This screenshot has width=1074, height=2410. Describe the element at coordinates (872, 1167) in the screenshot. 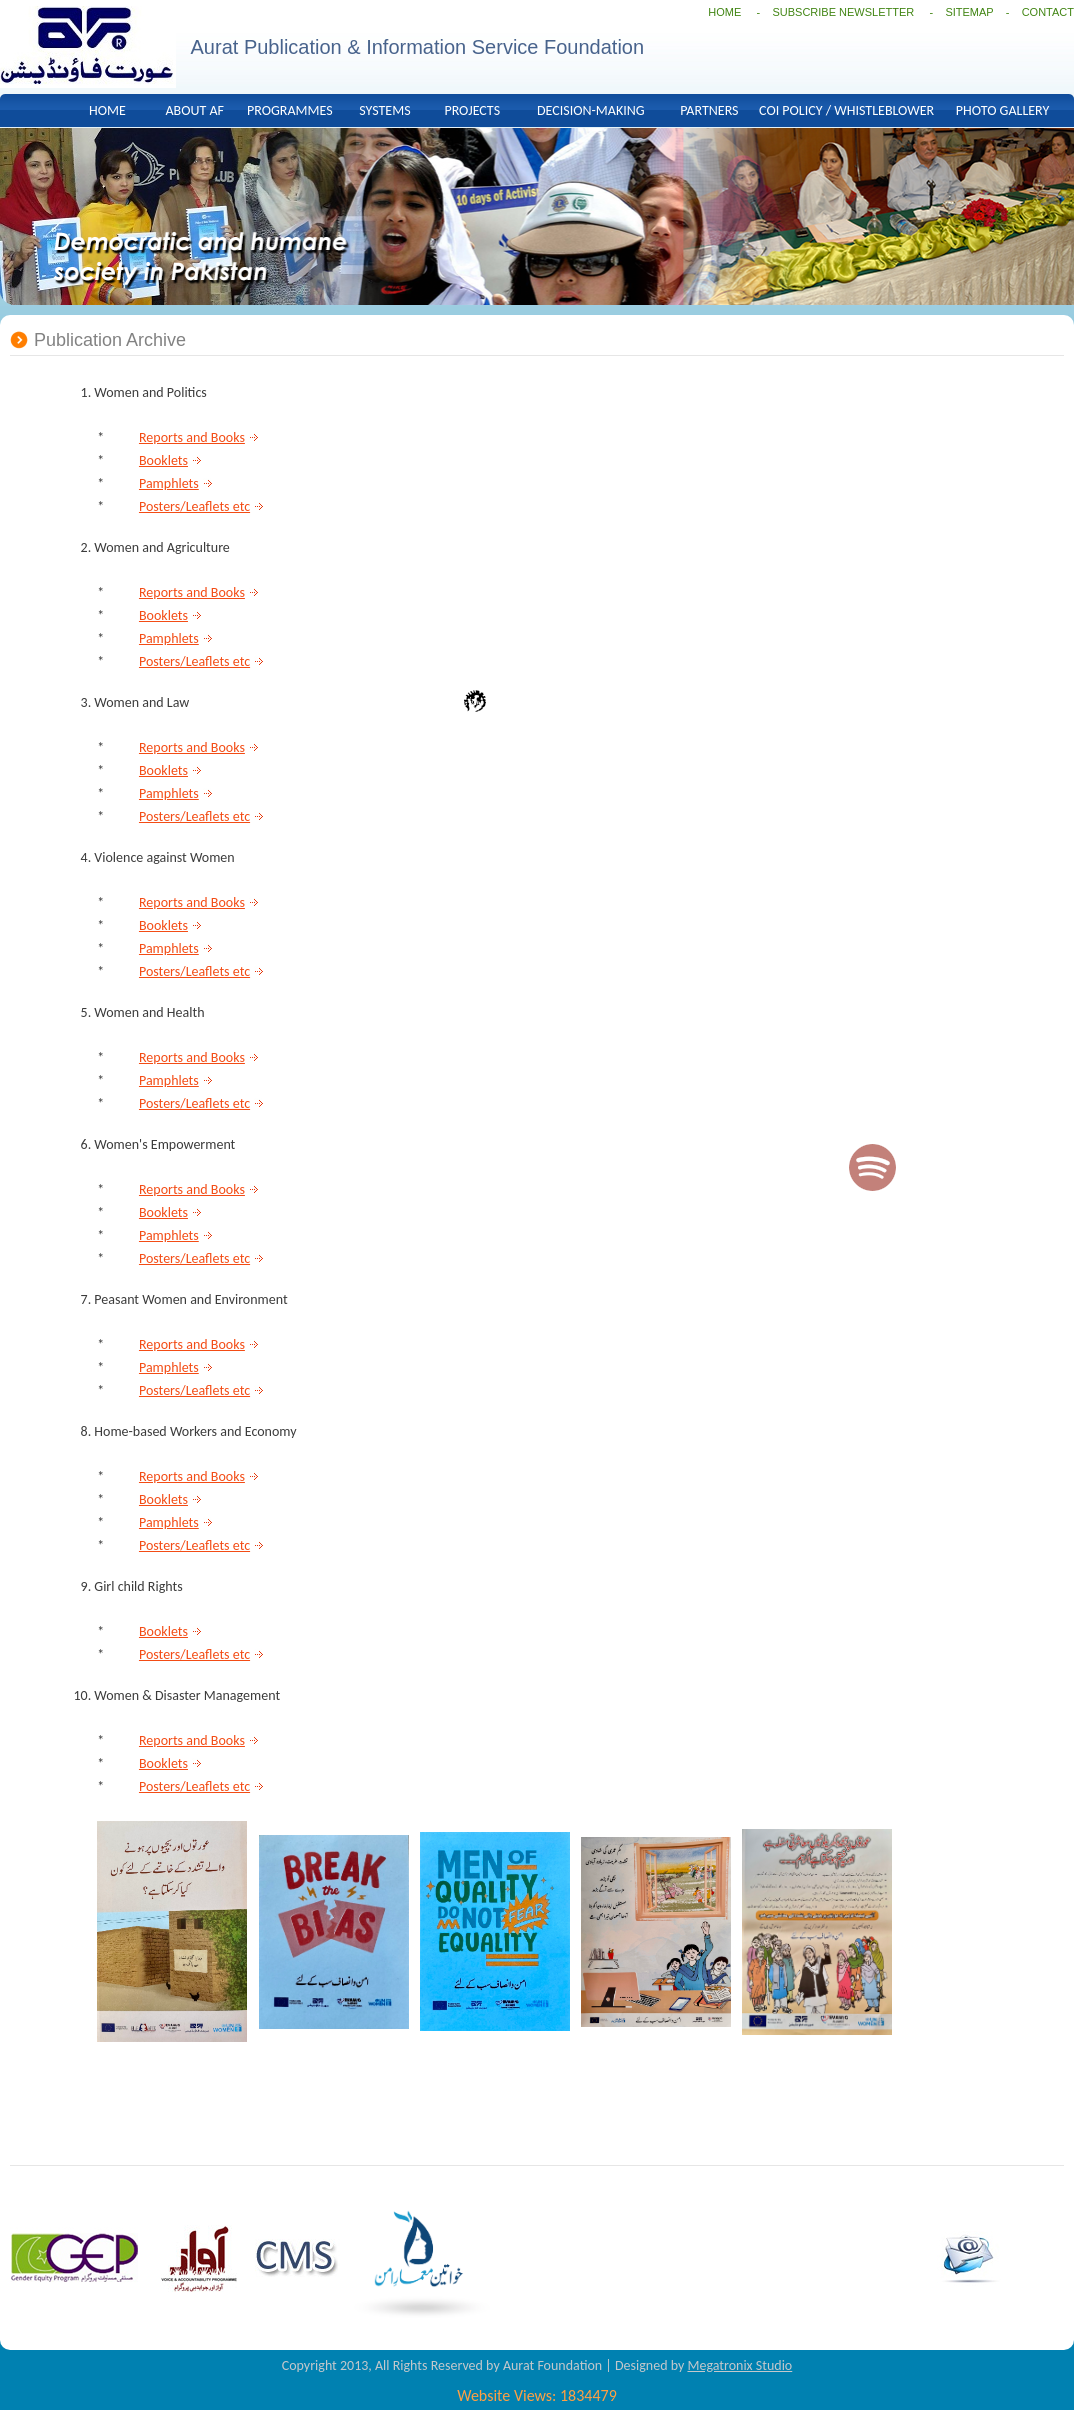

I see `open Spotify` at that location.